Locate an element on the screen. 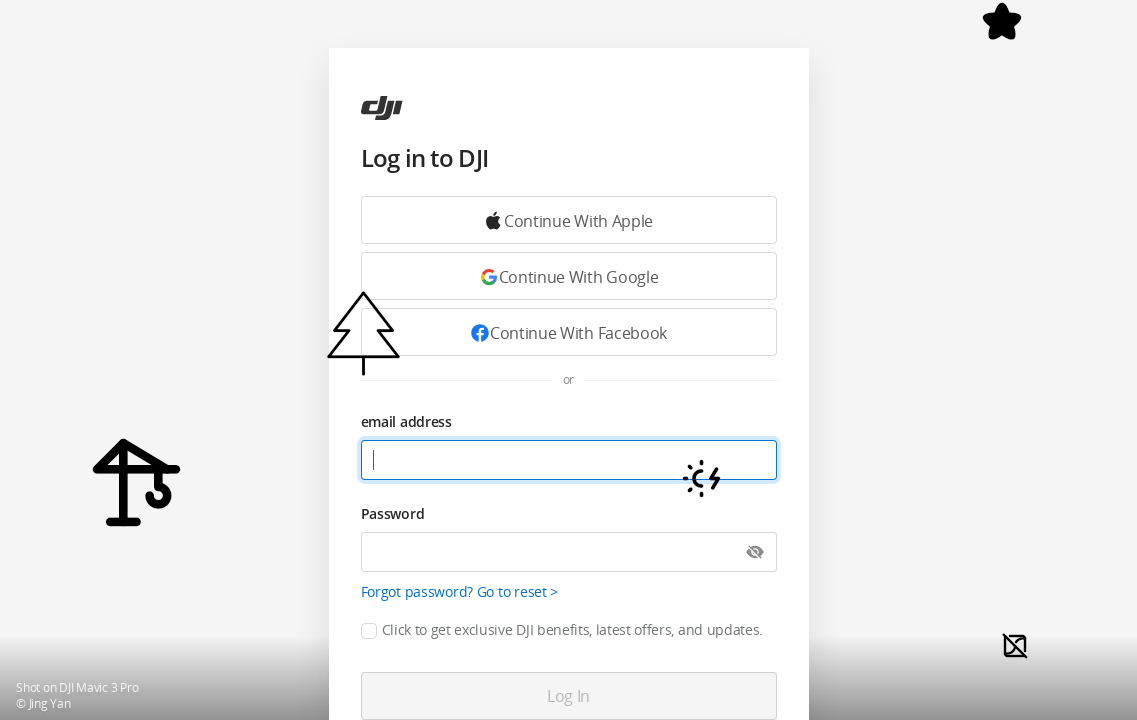 The width and height of the screenshot is (1137, 720). indicates construction or building in progress is located at coordinates (136, 482).